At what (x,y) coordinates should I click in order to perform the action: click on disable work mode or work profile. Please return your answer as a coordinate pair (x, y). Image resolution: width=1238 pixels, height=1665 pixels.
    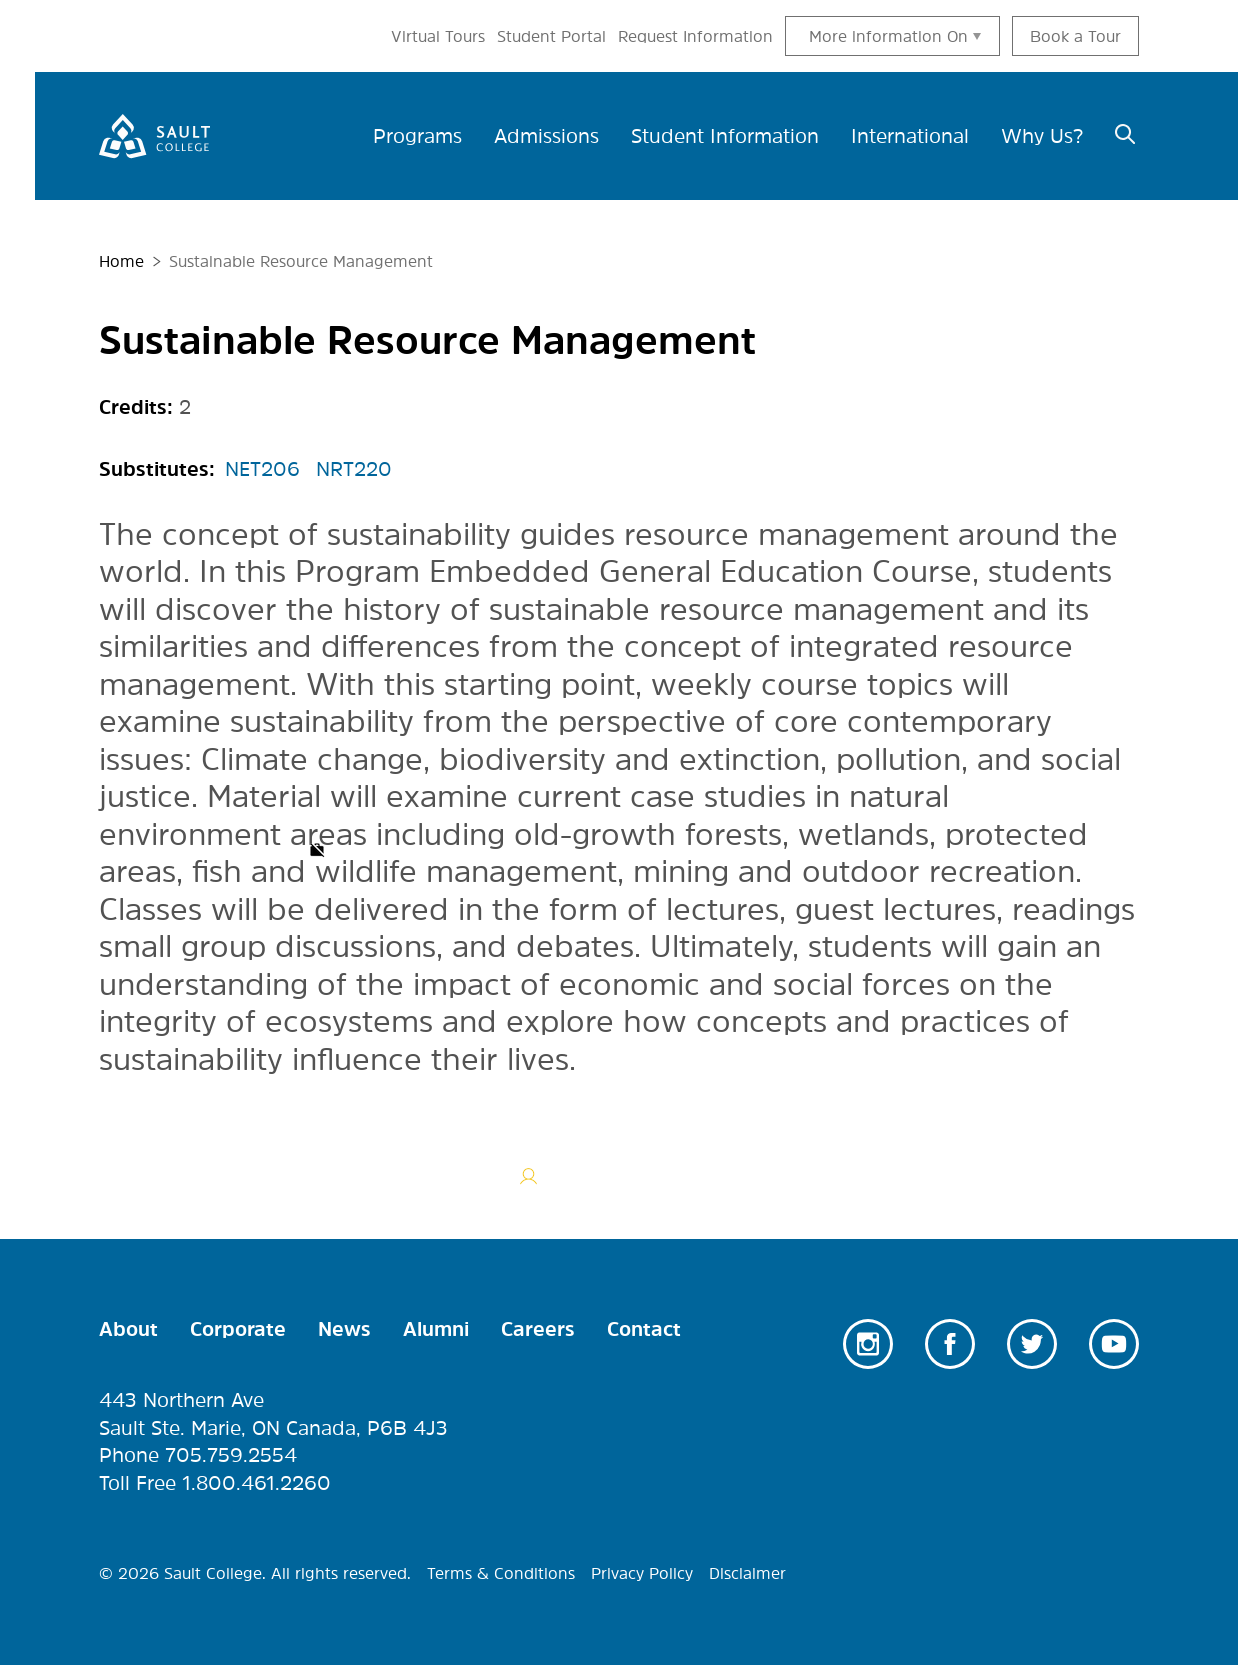
    Looking at the image, I should click on (317, 850).